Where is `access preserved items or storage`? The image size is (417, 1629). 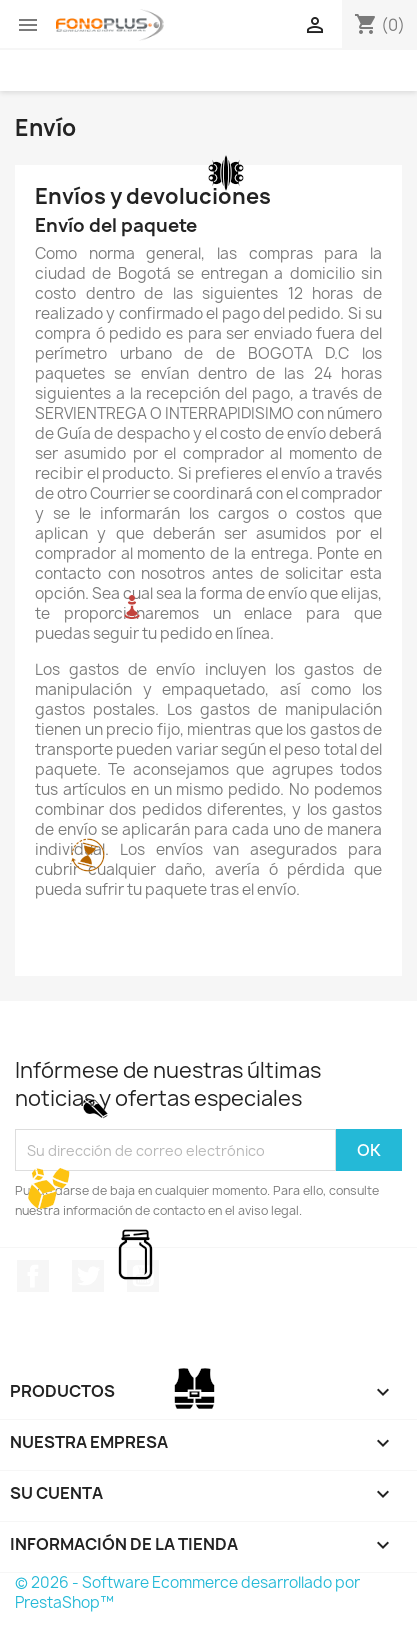
access preserved items or storage is located at coordinates (135, 1254).